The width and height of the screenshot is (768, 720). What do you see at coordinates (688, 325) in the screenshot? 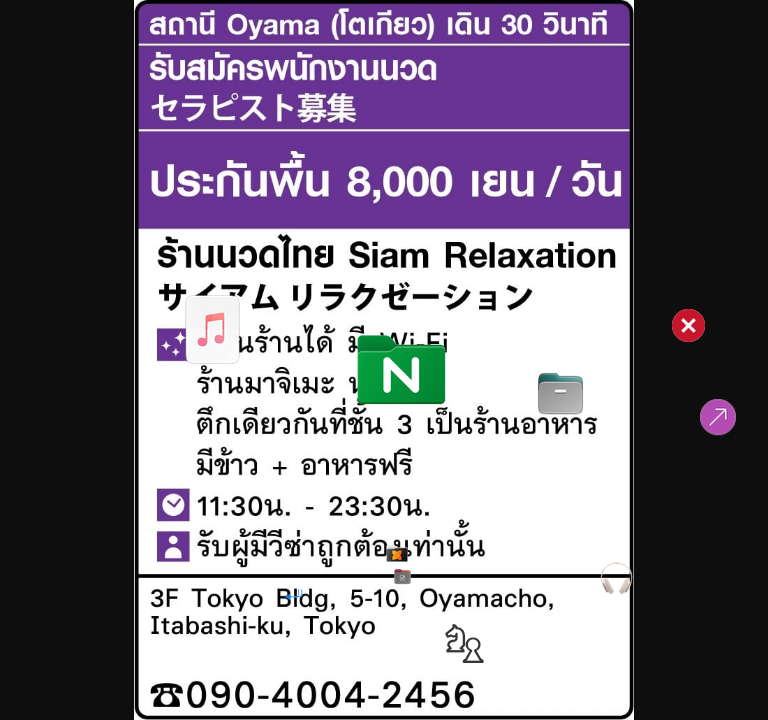
I see `close the current window or dialog` at bounding box center [688, 325].